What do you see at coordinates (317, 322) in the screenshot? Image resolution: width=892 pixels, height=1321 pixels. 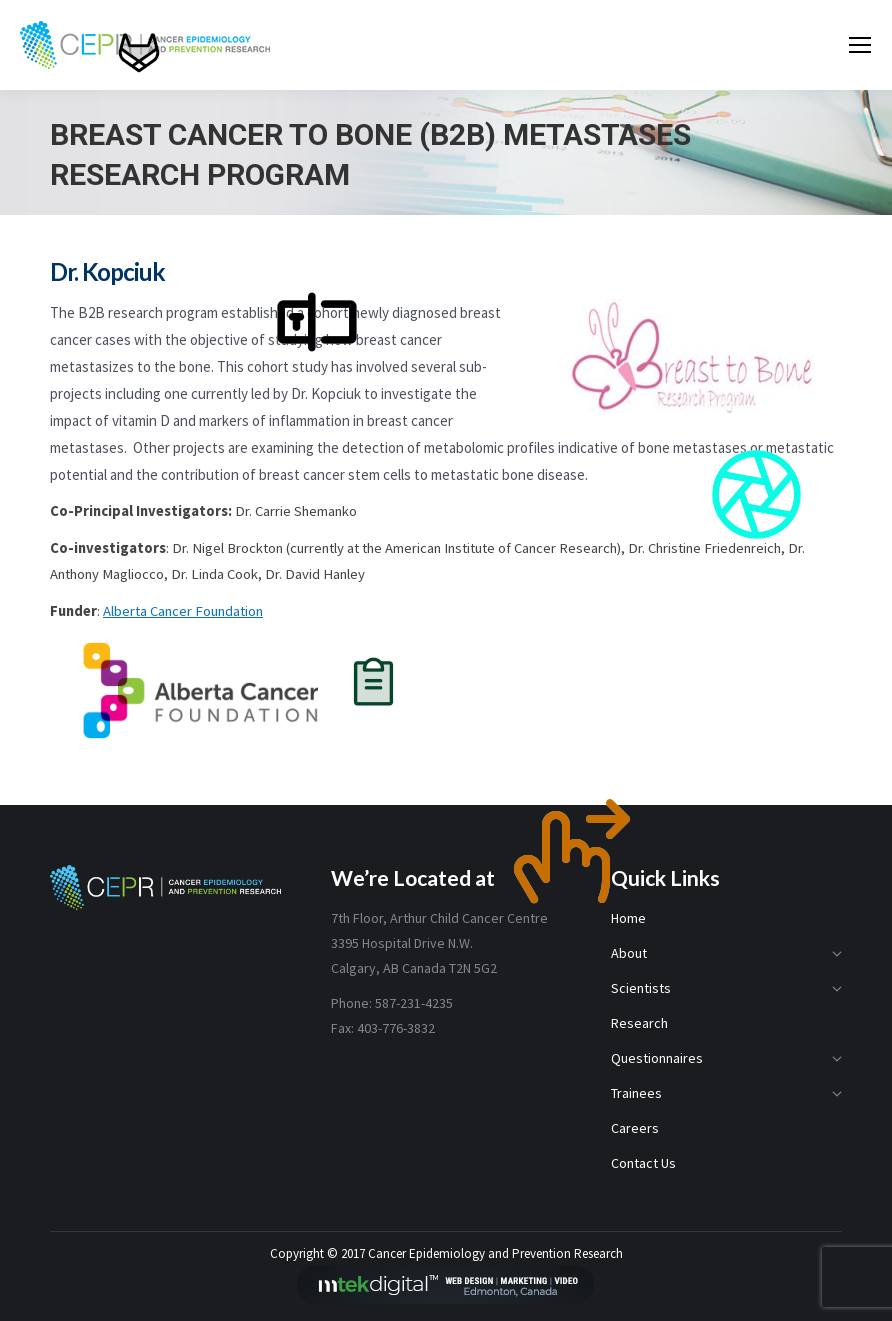 I see `enter or edit text in a form field` at bounding box center [317, 322].